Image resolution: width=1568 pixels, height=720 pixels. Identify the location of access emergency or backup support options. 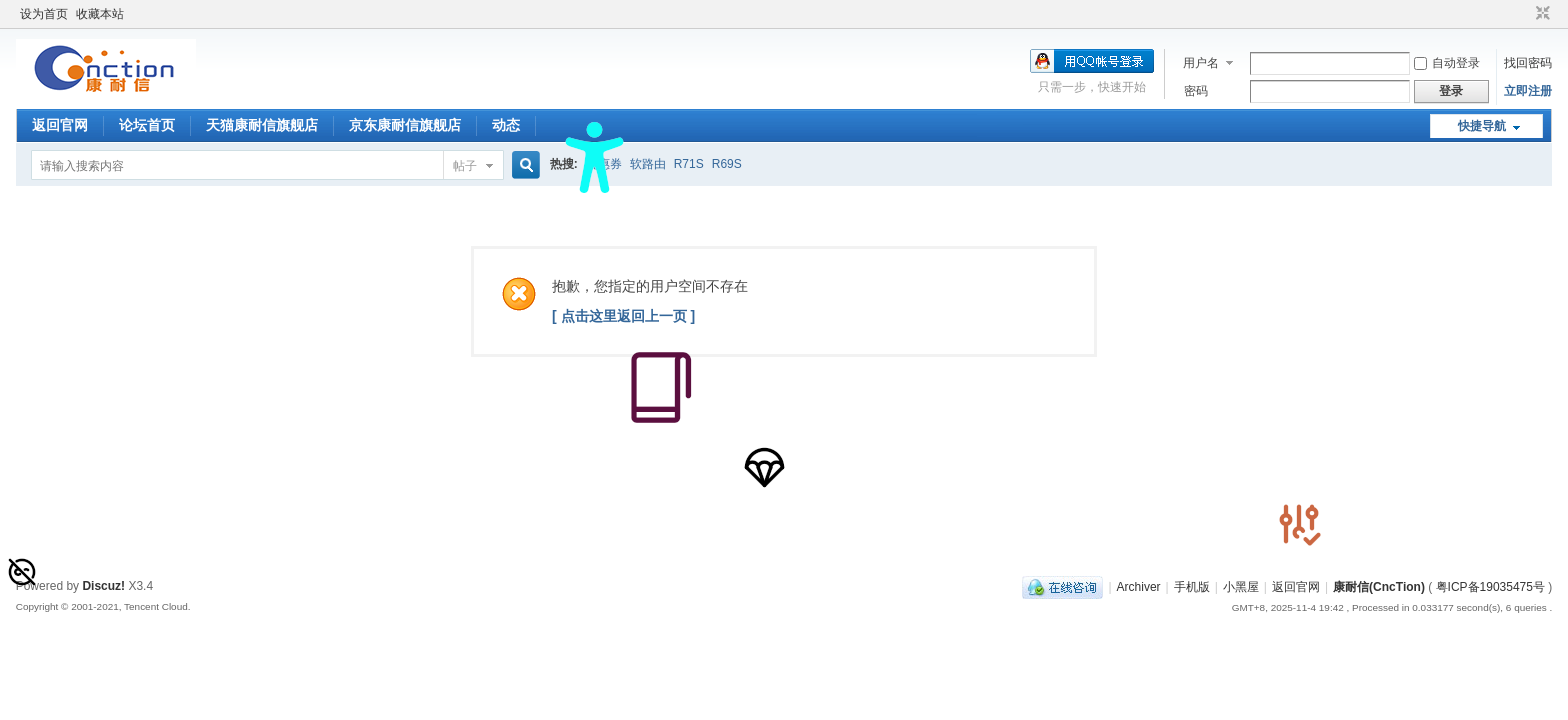
(764, 467).